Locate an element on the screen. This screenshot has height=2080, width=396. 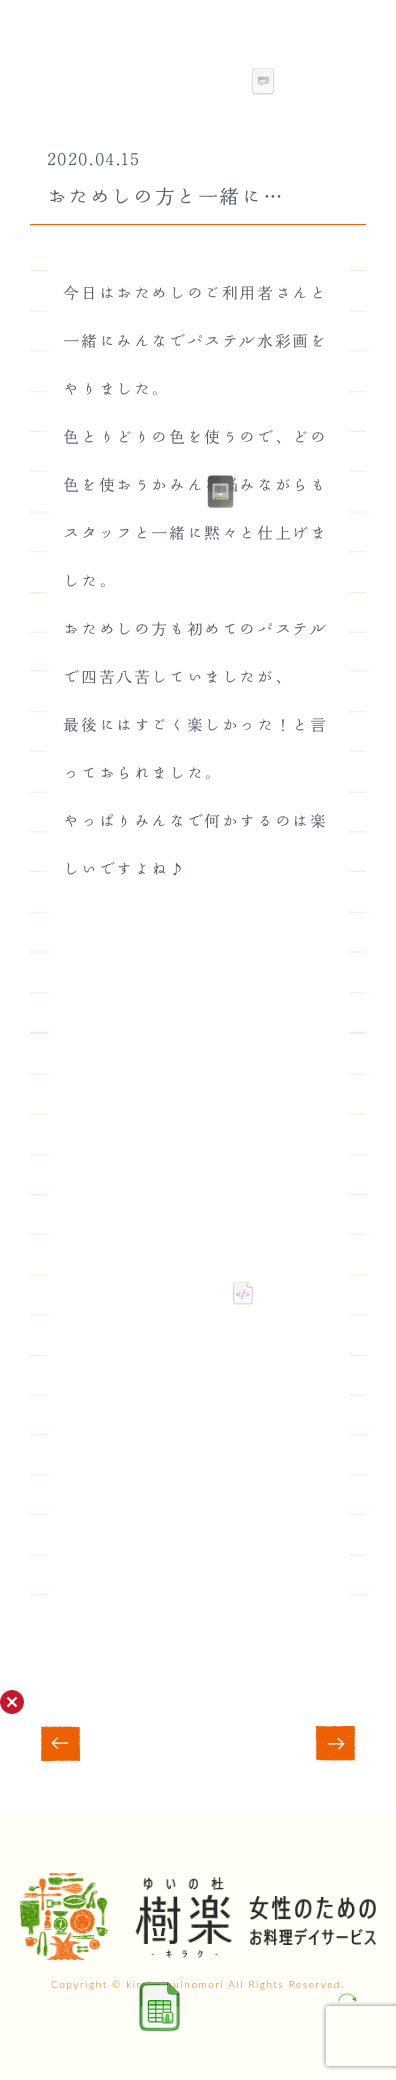
cancel the current action or operation is located at coordinates (12, 1702).